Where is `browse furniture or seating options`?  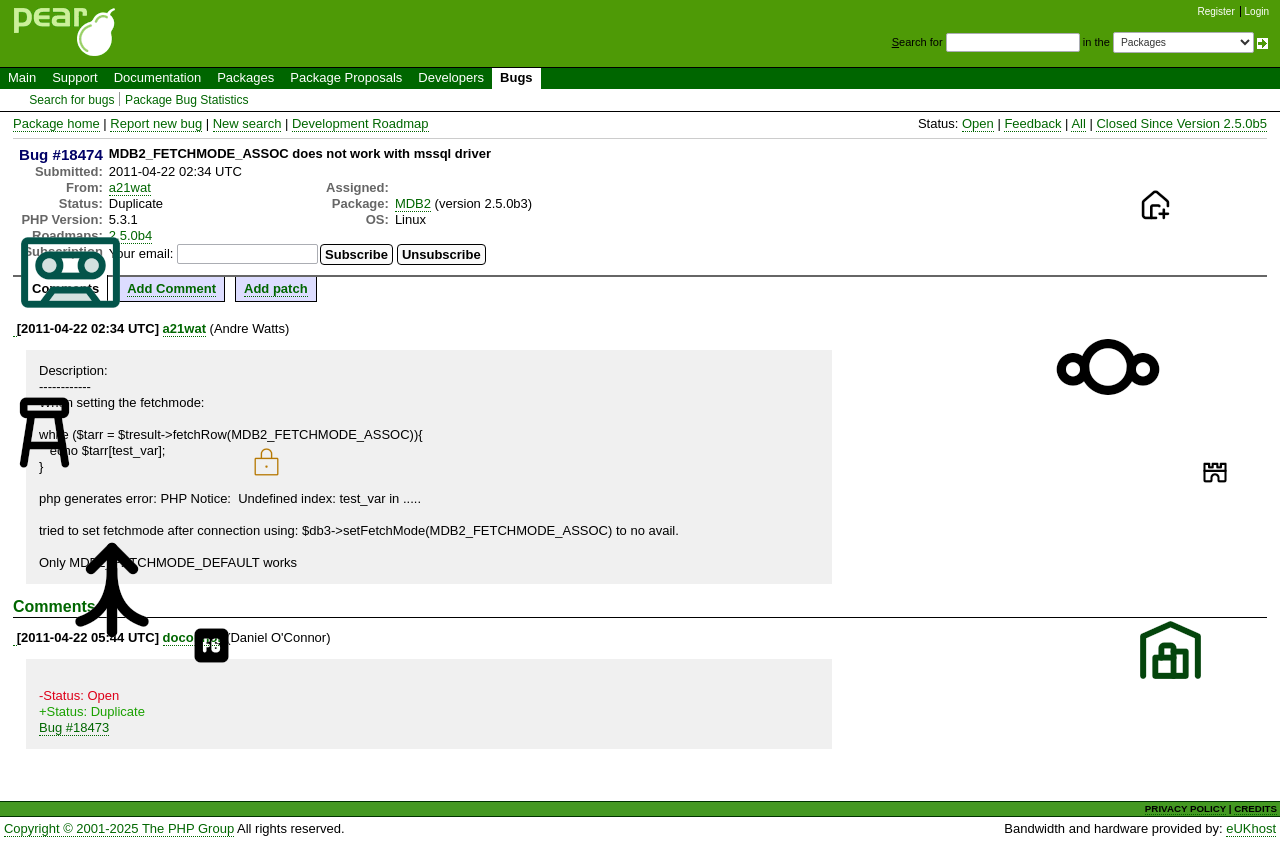
browse furniture or seating options is located at coordinates (44, 432).